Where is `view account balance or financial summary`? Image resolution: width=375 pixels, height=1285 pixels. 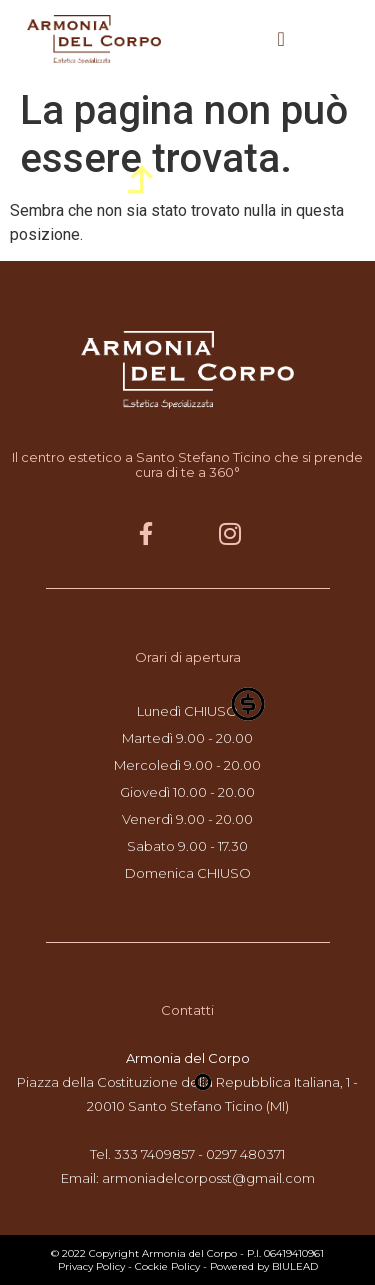 view account balance or financial summary is located at coordinates (248, 704).